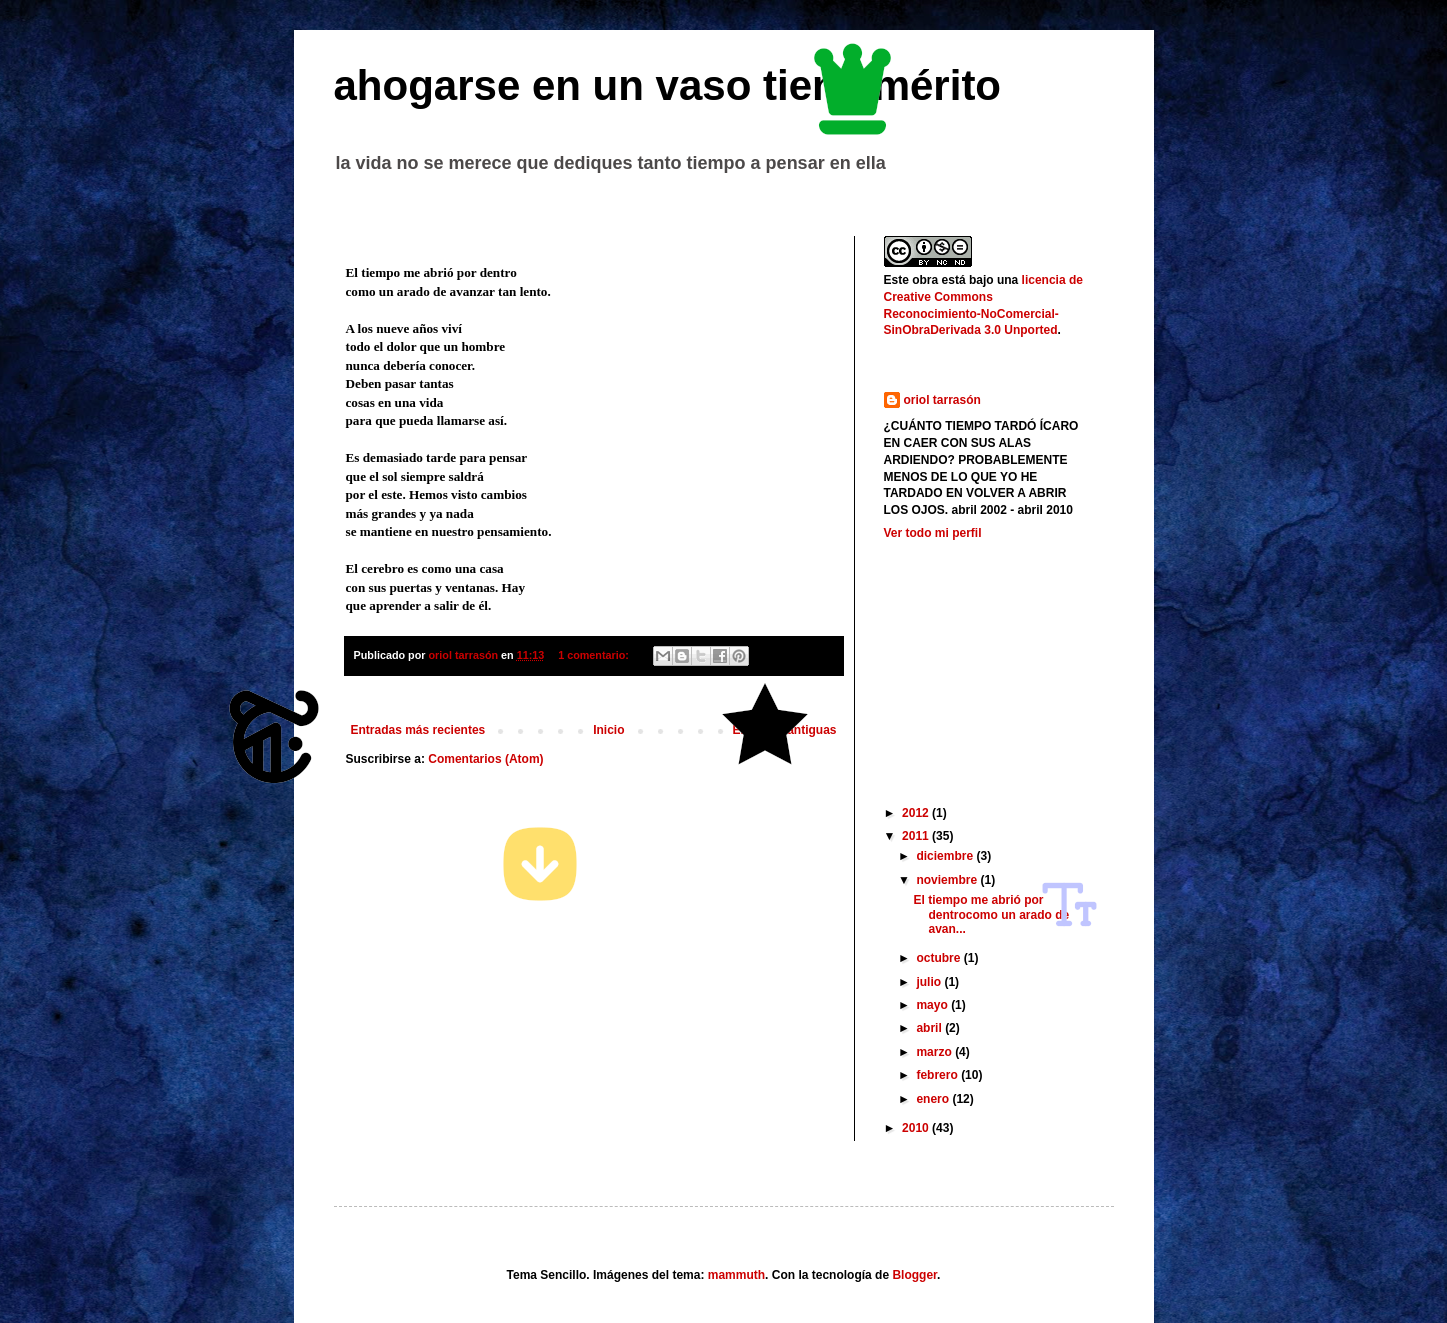  I want to click on select queen piece in chess game, so click(852, 91).